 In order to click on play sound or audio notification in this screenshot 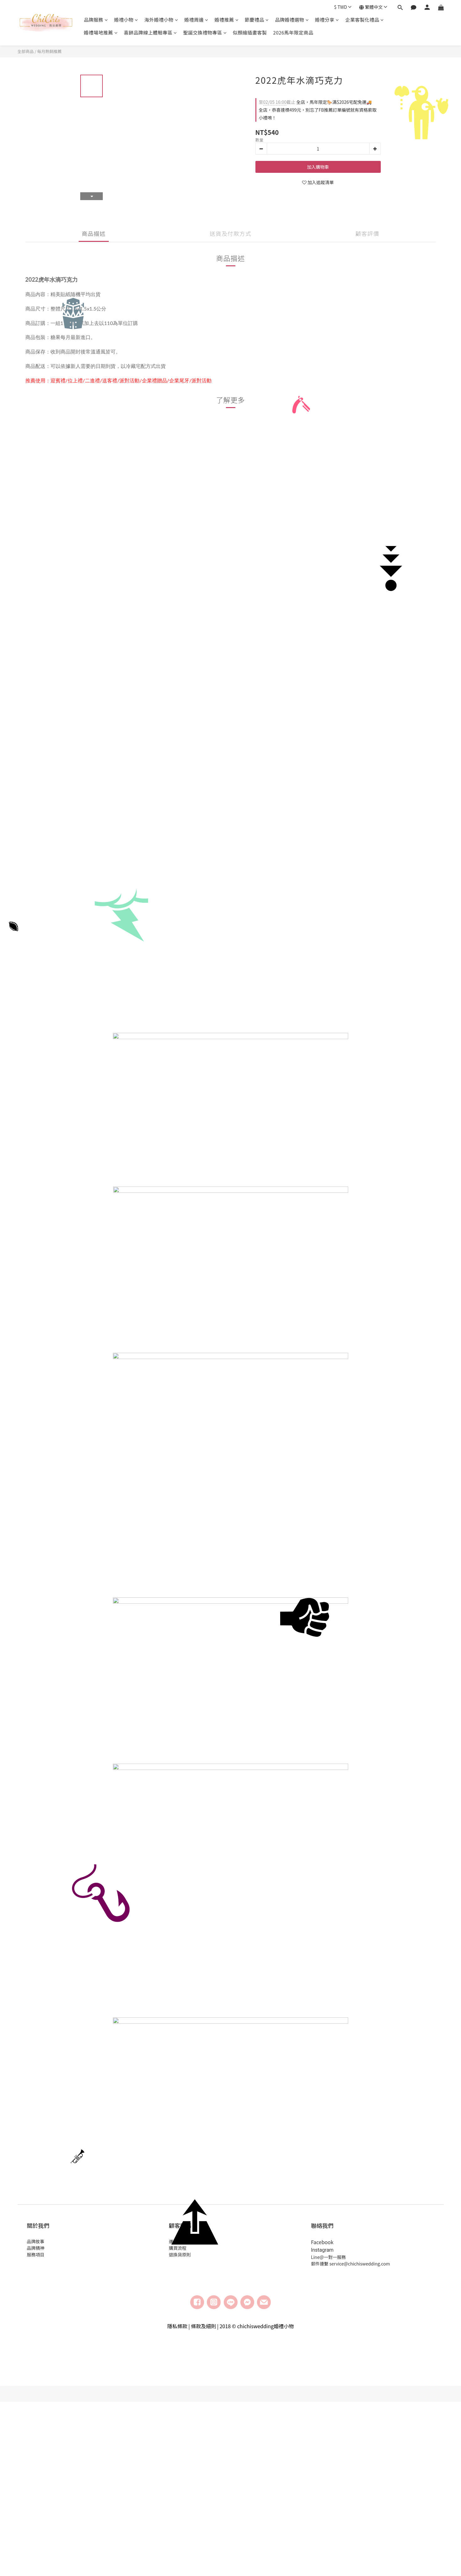, I will do `click(77, 2156)`.